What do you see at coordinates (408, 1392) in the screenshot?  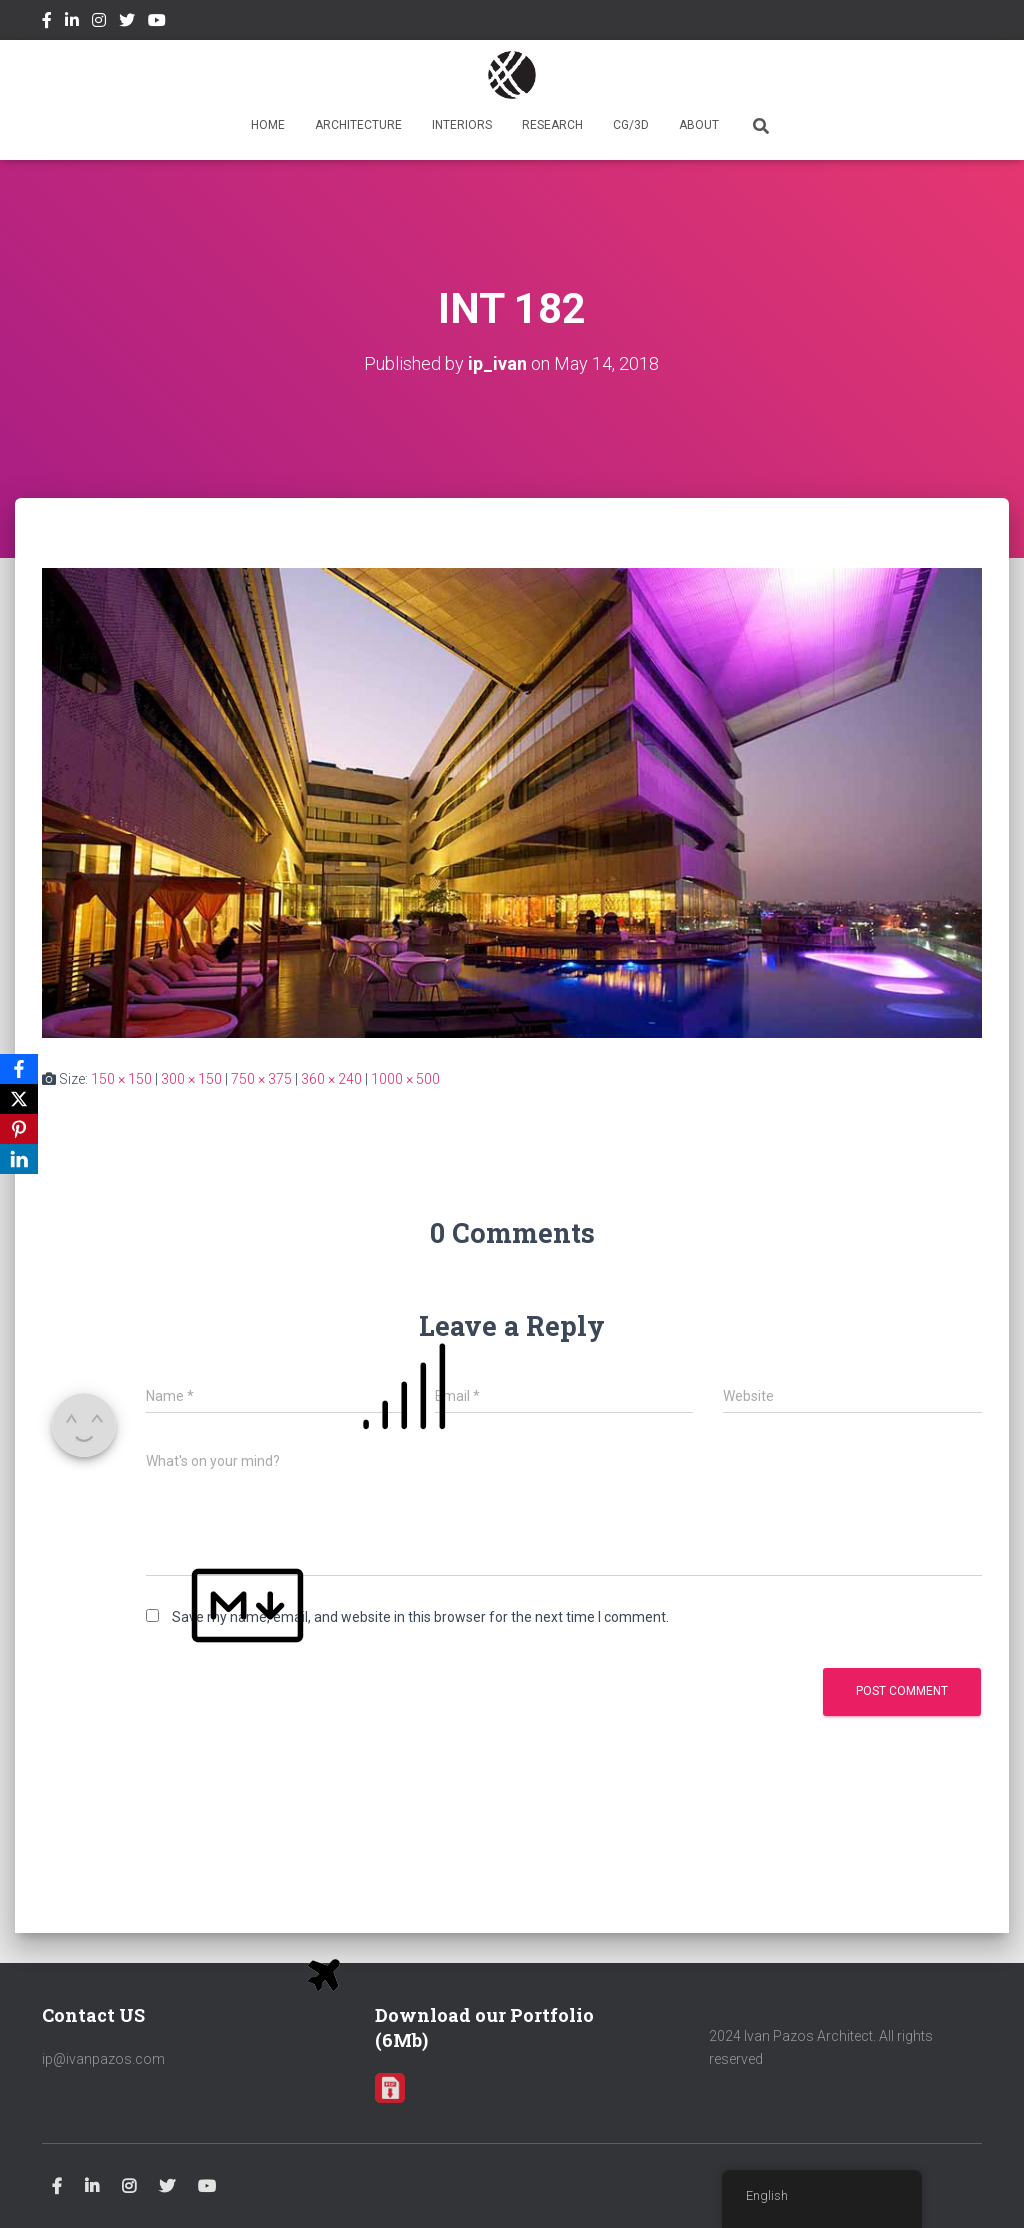 I see `indicates full cellular signal strength` at bounding box center [408, 1392].